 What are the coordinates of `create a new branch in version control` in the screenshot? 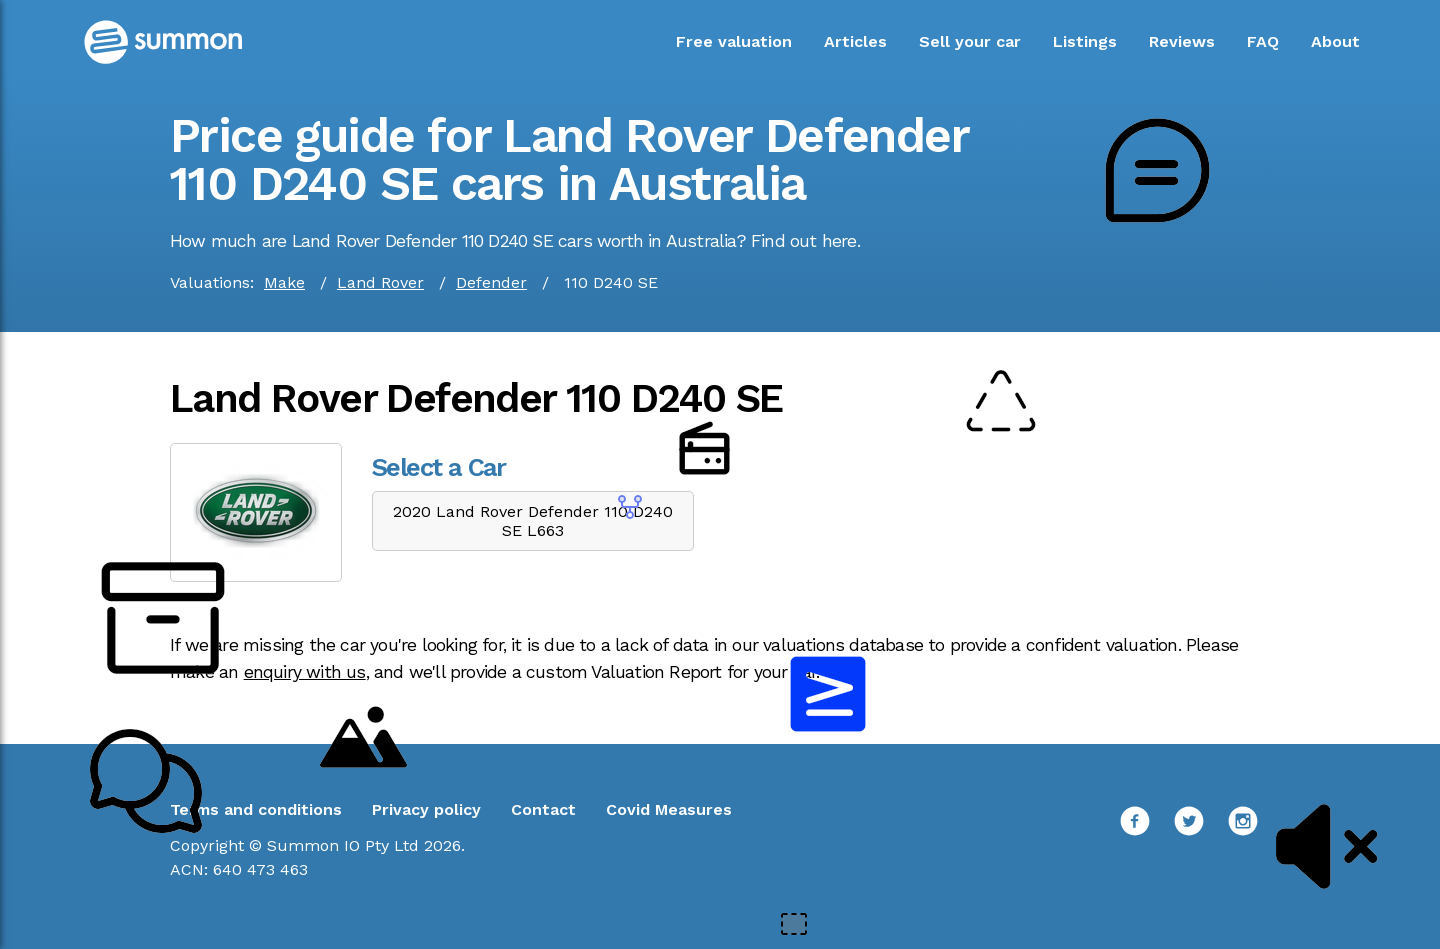 It's located at (630, 507).